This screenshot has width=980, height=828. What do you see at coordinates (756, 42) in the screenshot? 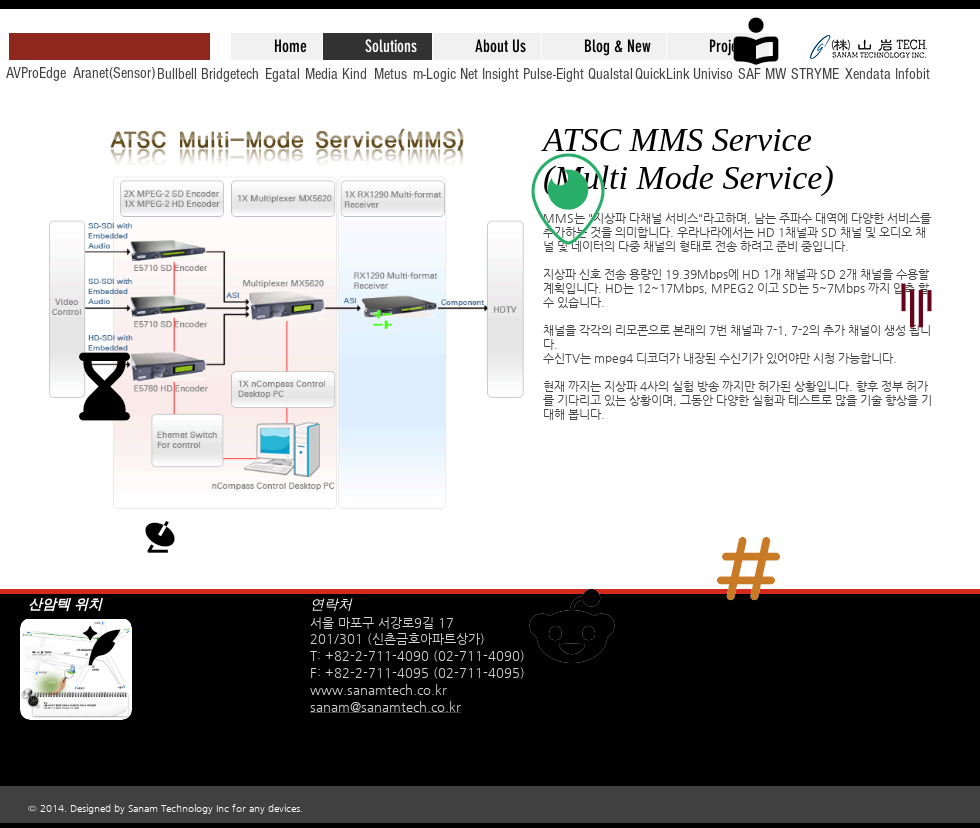
I see `open reading mode` at bounding box center [756, 42].